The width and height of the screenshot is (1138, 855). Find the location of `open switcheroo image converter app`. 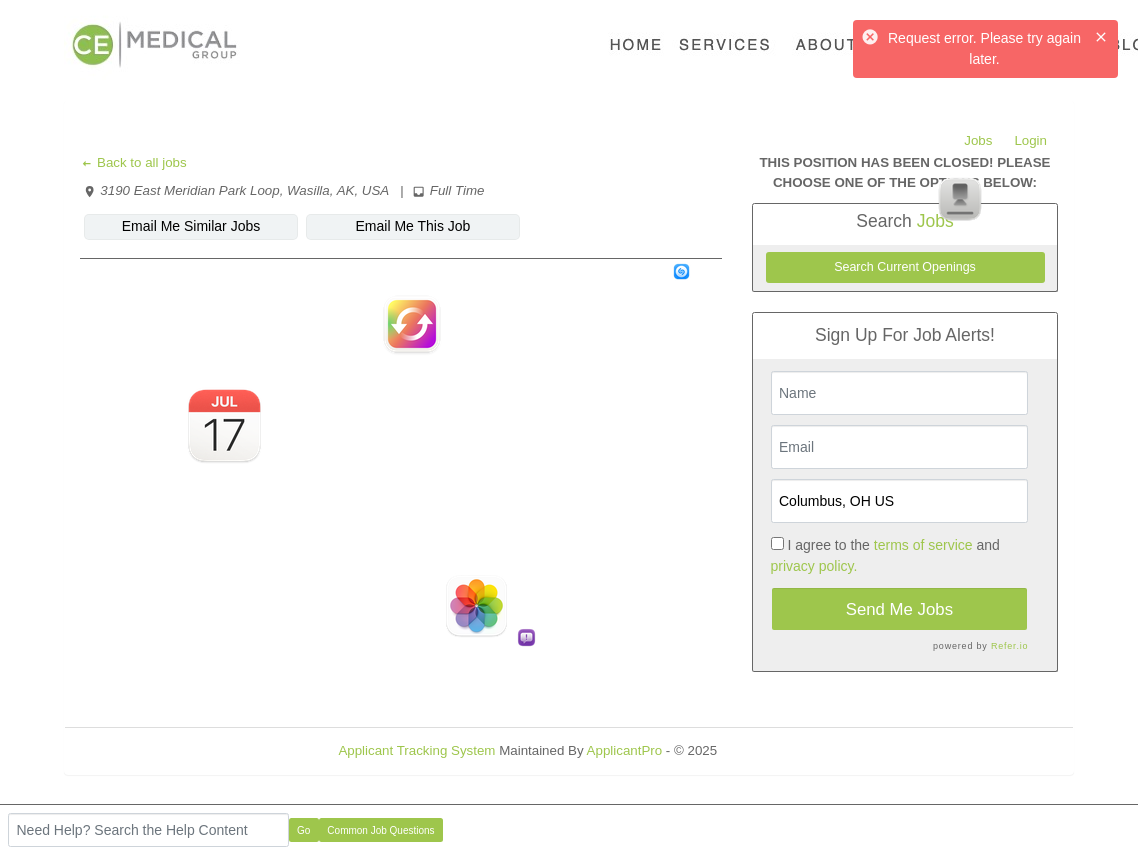

open switcheroo image converter app is located at coordinates (412, 324).